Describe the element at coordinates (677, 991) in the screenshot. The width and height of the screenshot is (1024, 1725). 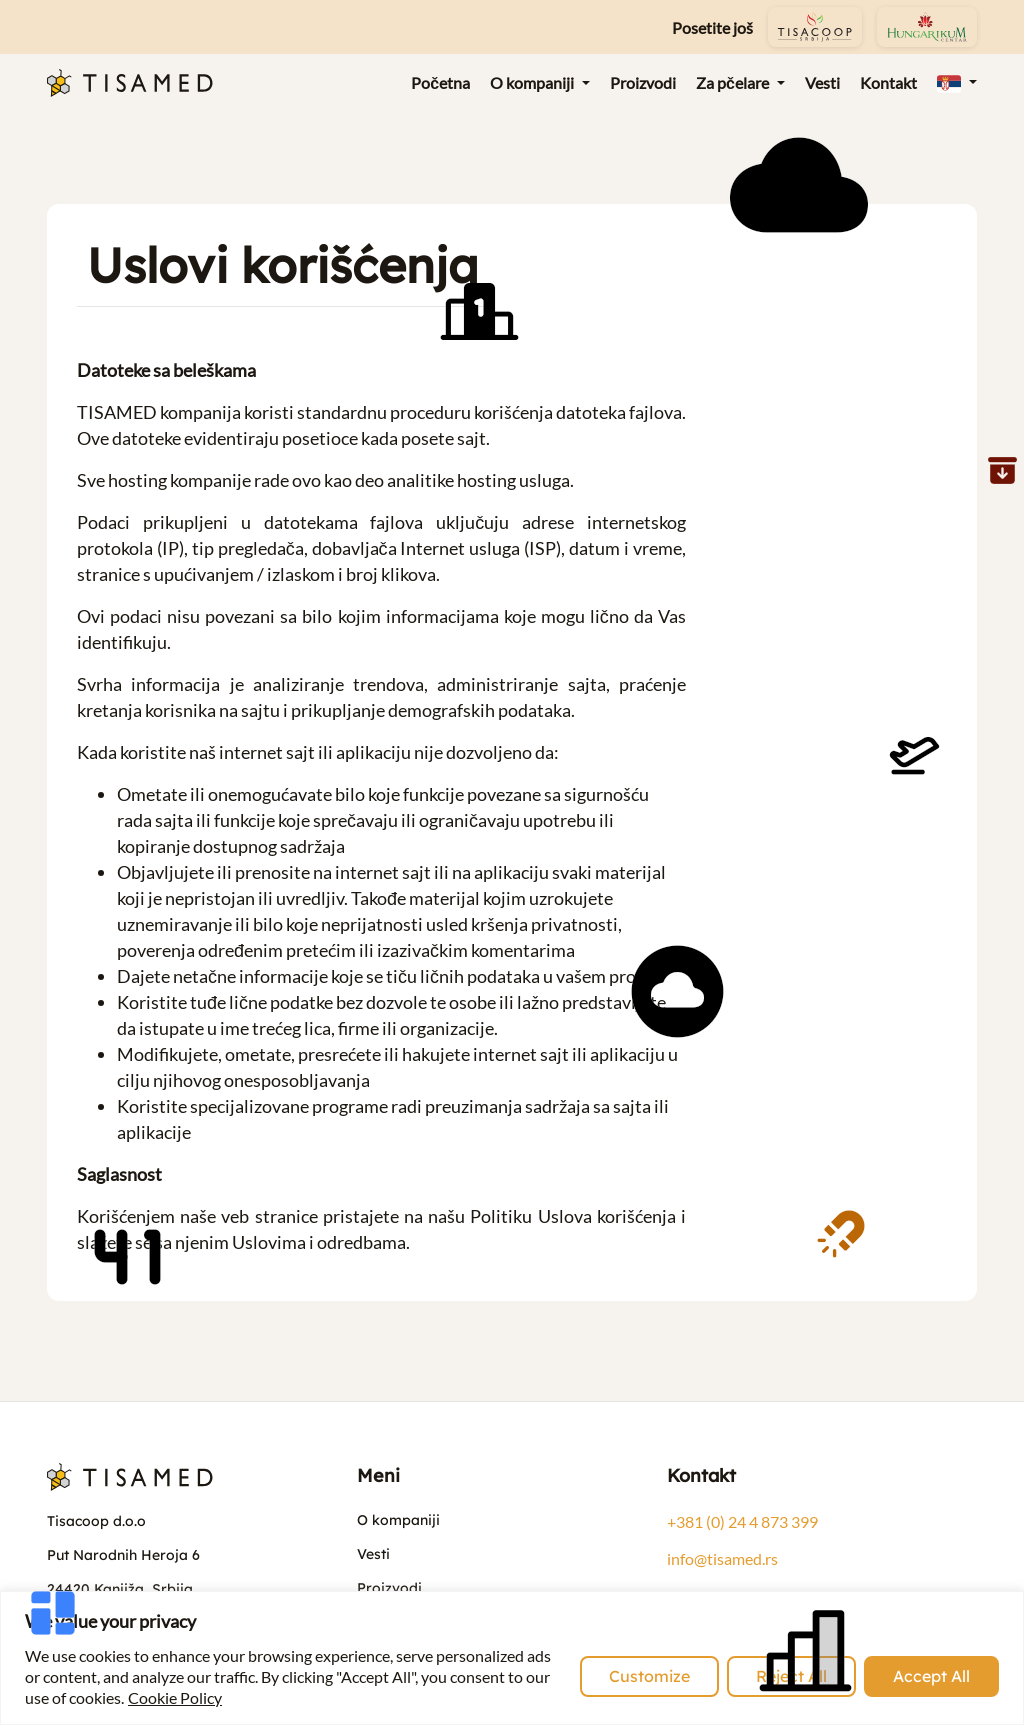
I see `access cloud storage` at that location.